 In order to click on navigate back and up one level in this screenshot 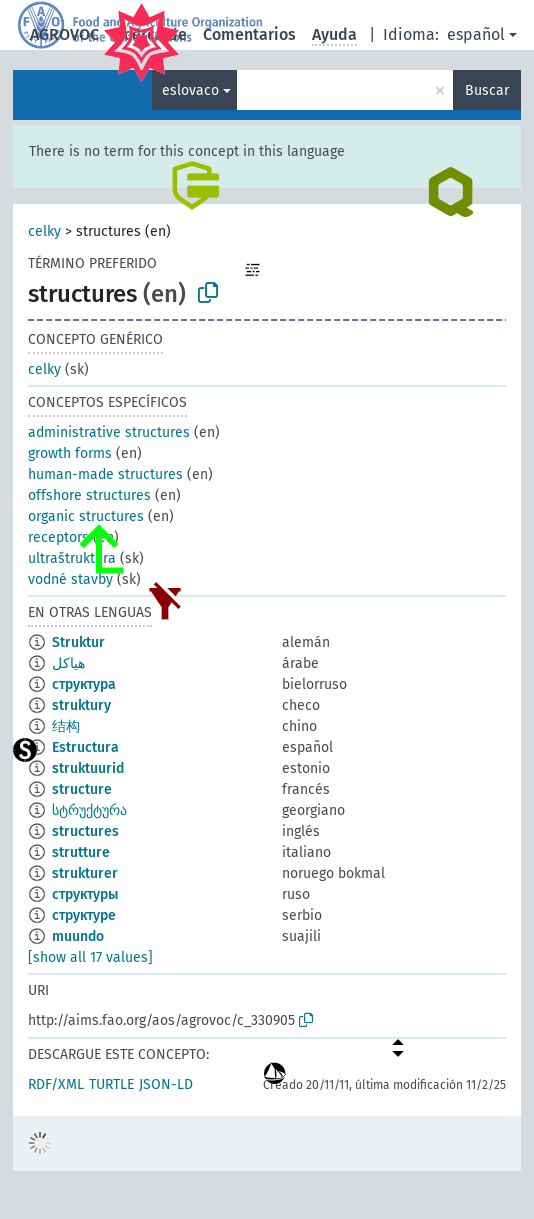, I will do `click(102, 552)`.